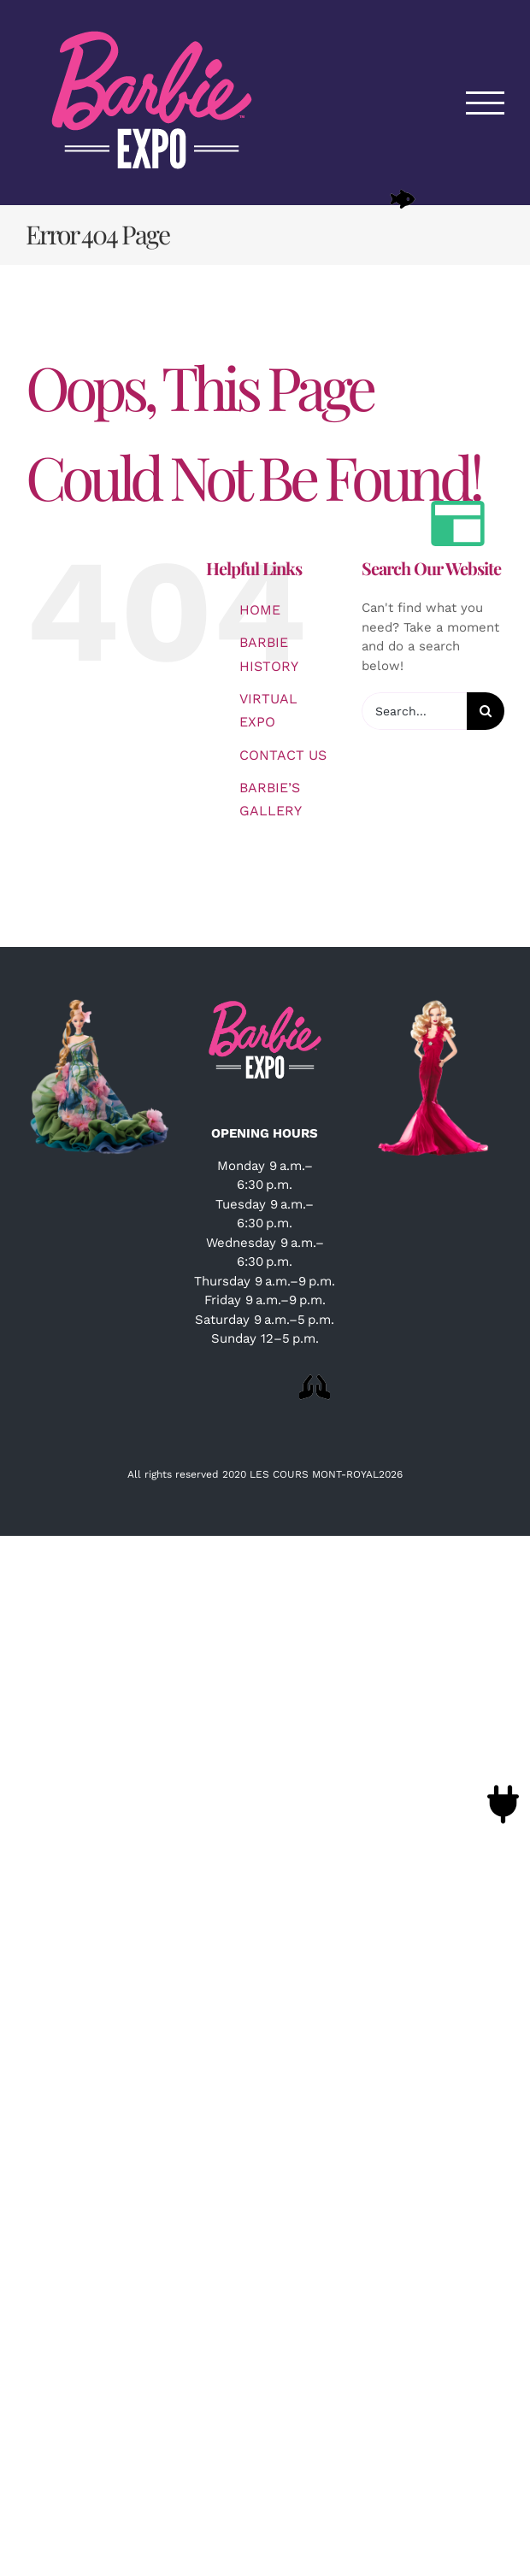  Describe the element at coordinates (403, 199) in the screenshot. I see `indicates seafood or fish-related content` at that location.